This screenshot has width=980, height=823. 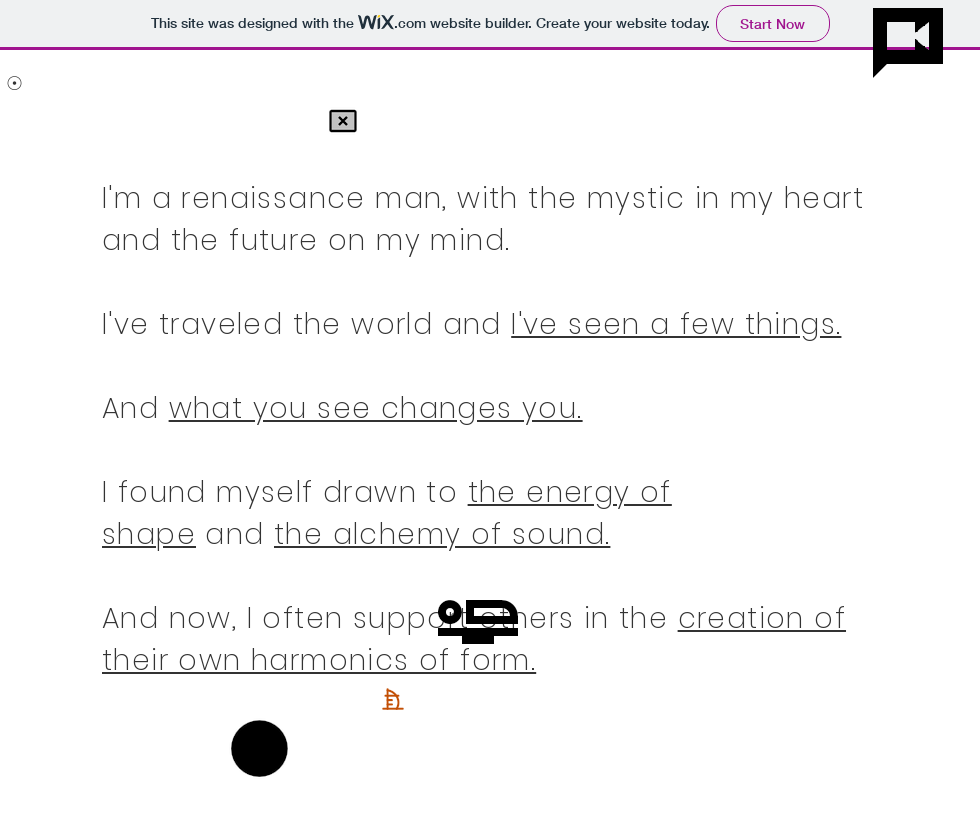 I want to click on start a video call or chat, so click(x=908, y=43).